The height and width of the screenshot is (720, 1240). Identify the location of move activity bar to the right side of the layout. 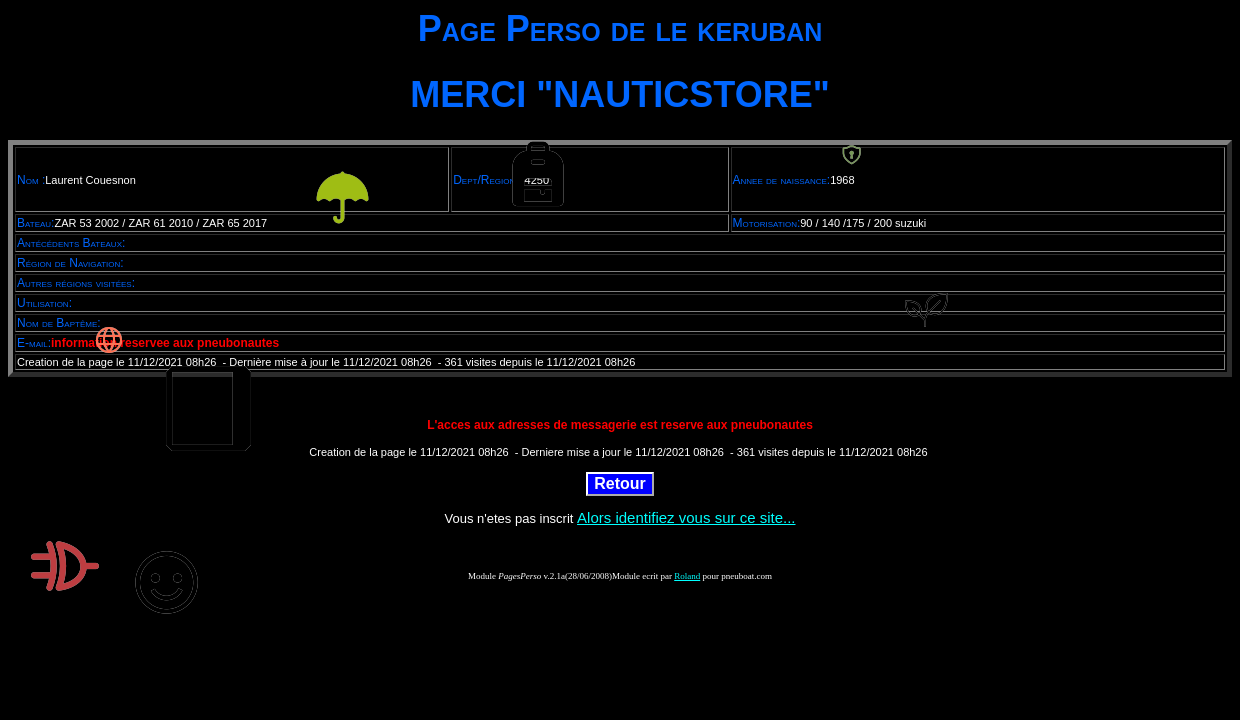
(208, 408).